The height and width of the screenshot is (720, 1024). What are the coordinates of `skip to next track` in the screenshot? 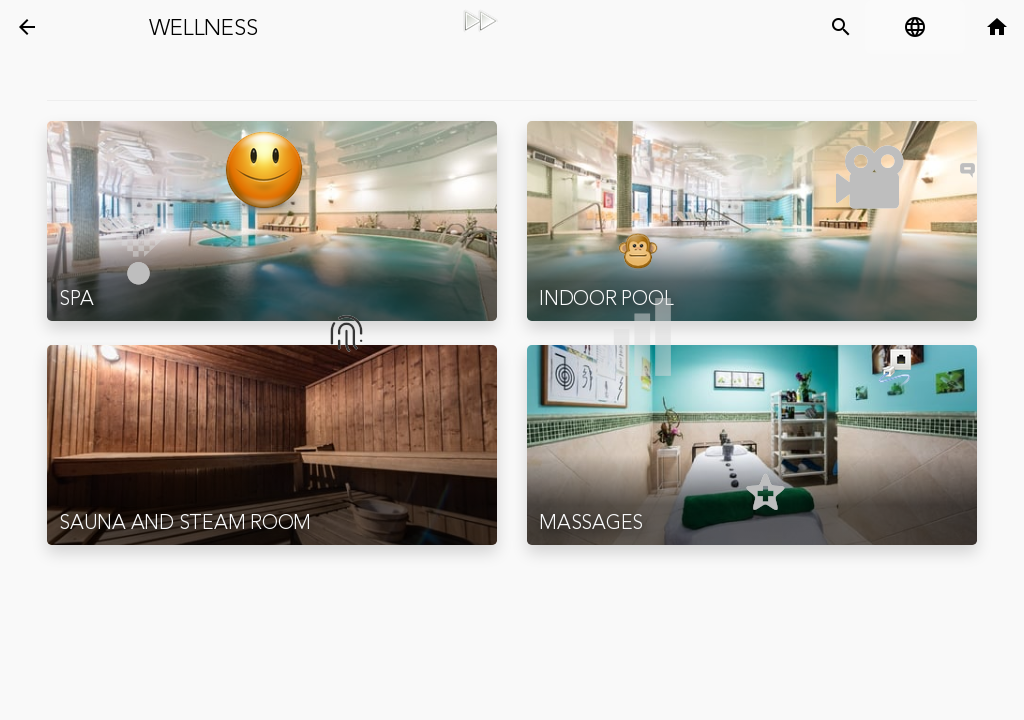 It's located at (480, 21).